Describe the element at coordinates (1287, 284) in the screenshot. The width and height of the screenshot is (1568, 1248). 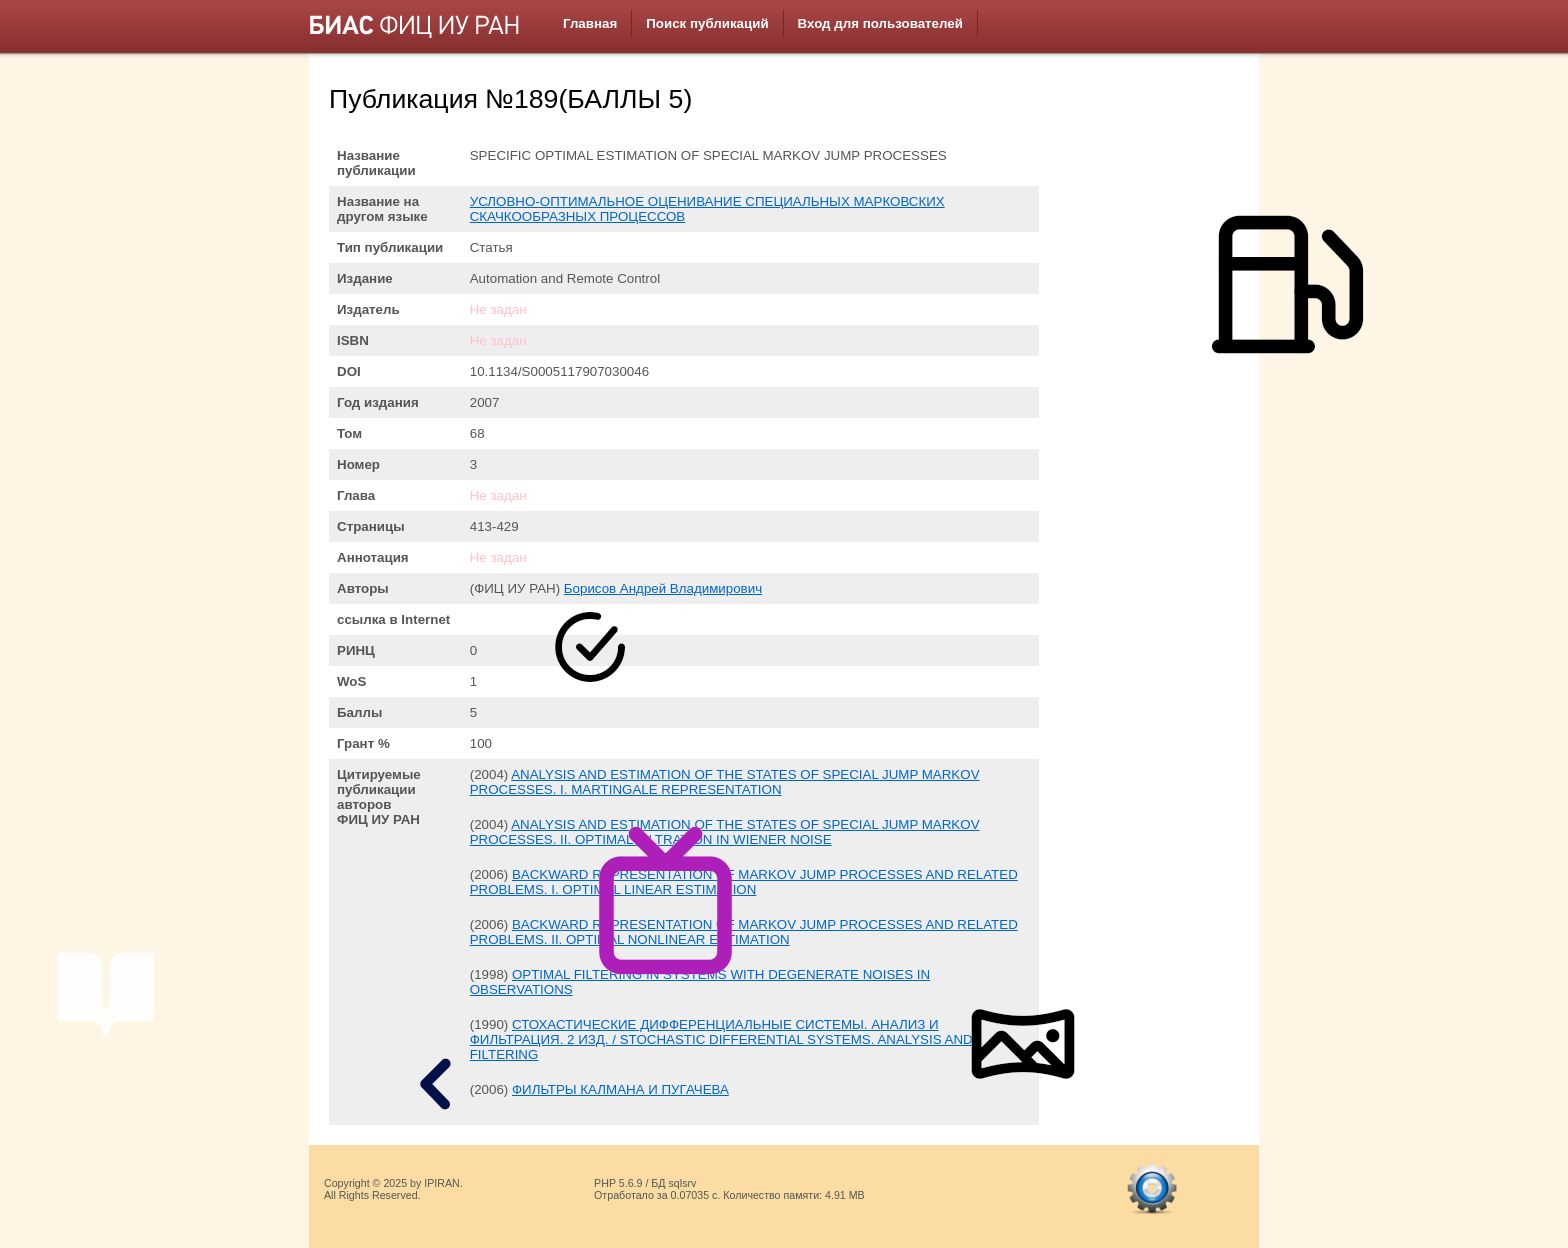
I see `find nearby gas stations` at that location.